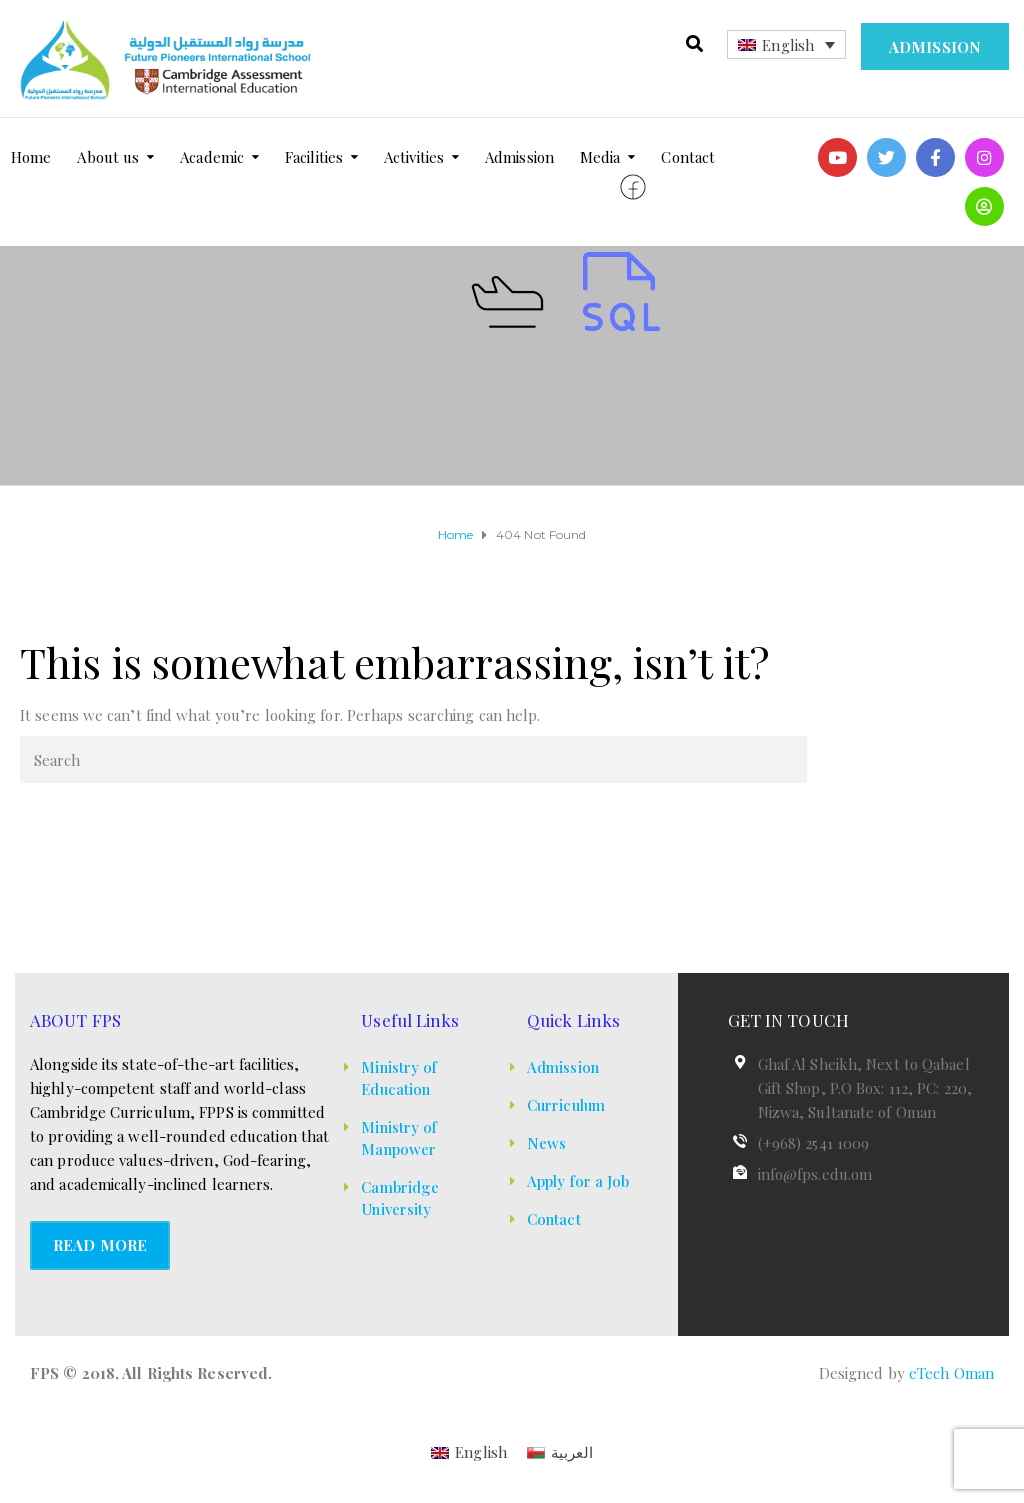  What do you see at coordinates (619, 295) in the screenshot?
I see `open or view an SQL database file` at bounding box center [619, 295].